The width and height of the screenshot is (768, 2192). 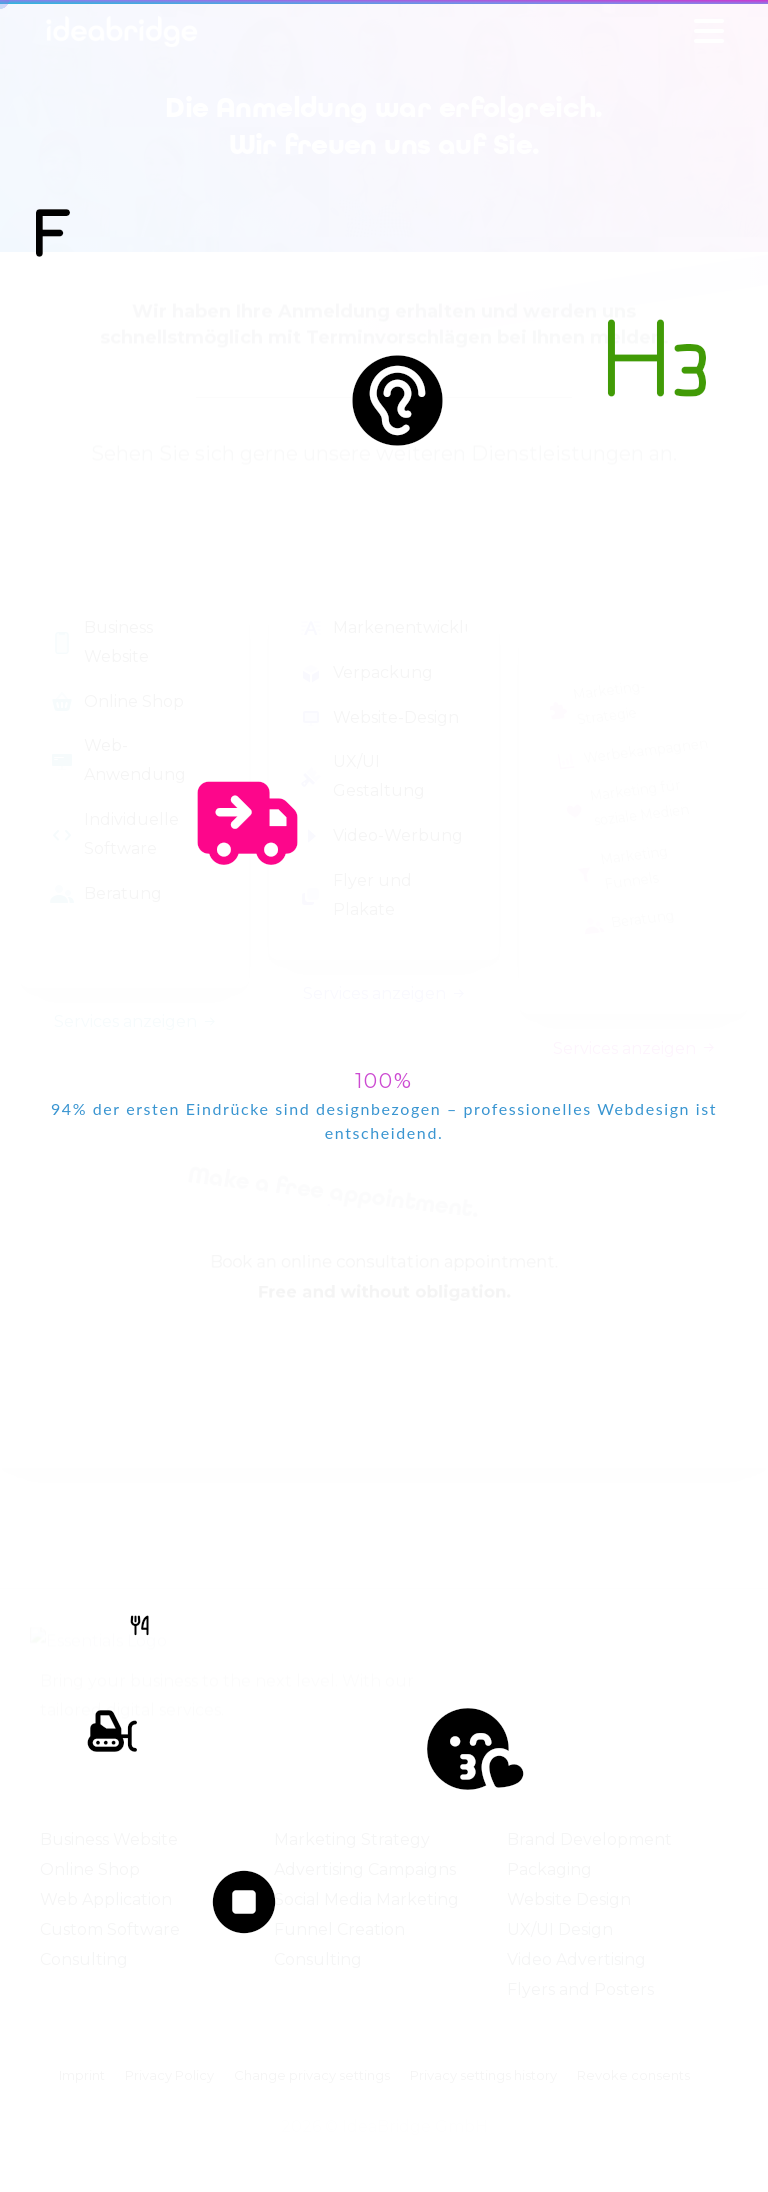 What do you see at coordinates (397, 400) in the screenshot?
I see `access accessibility or hearing settings` at bounding box center [397, 400].